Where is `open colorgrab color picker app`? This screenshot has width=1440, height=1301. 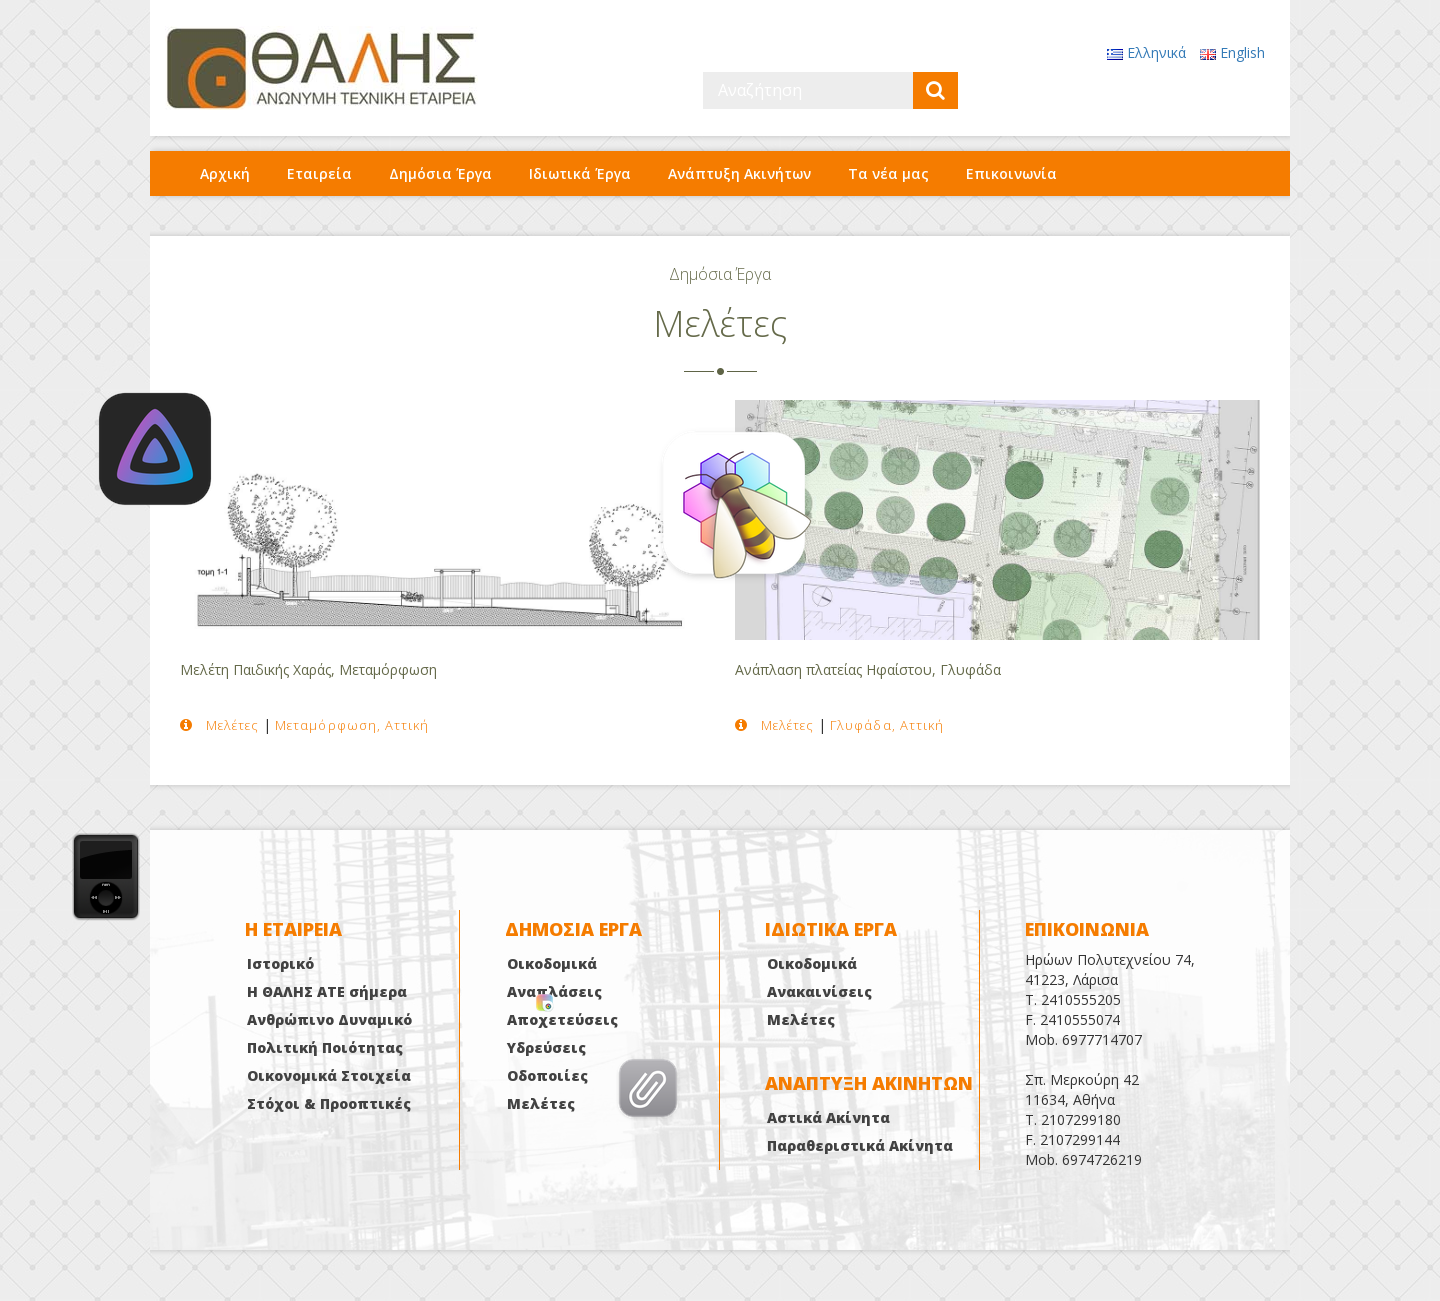 open colorgrab color picker app is located at coordinates (544, 1002).